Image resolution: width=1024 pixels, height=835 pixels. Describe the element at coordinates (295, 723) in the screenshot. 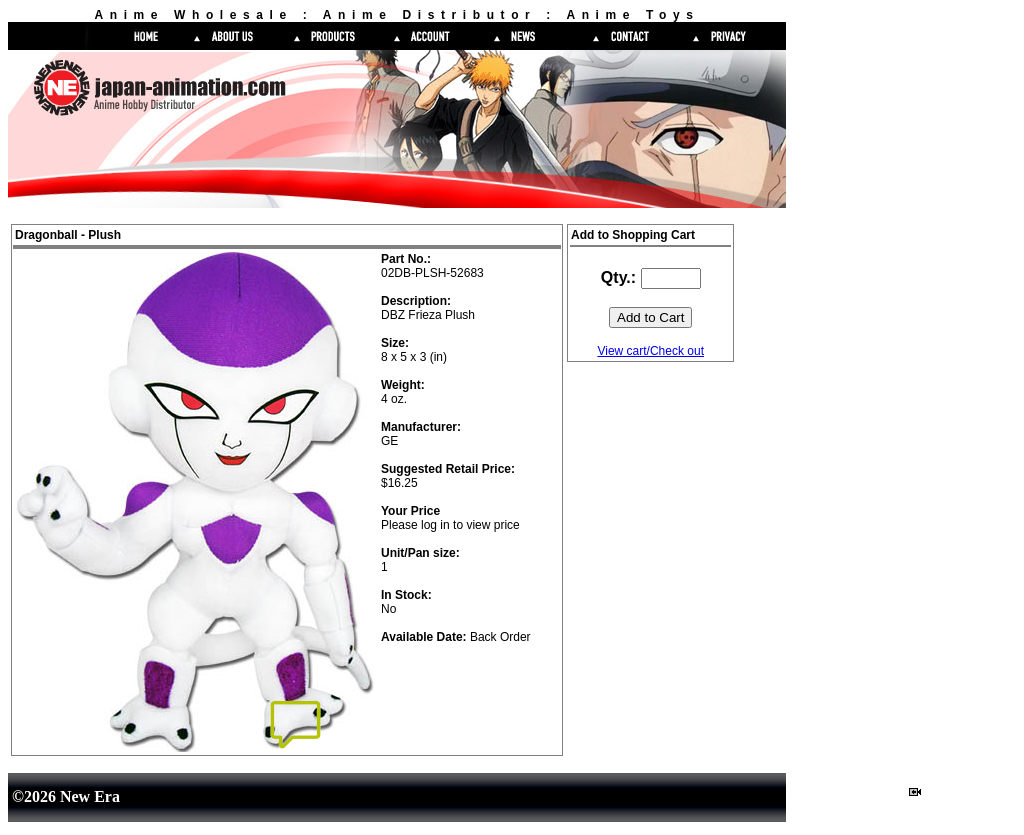

I see `leave a comment` at that location.